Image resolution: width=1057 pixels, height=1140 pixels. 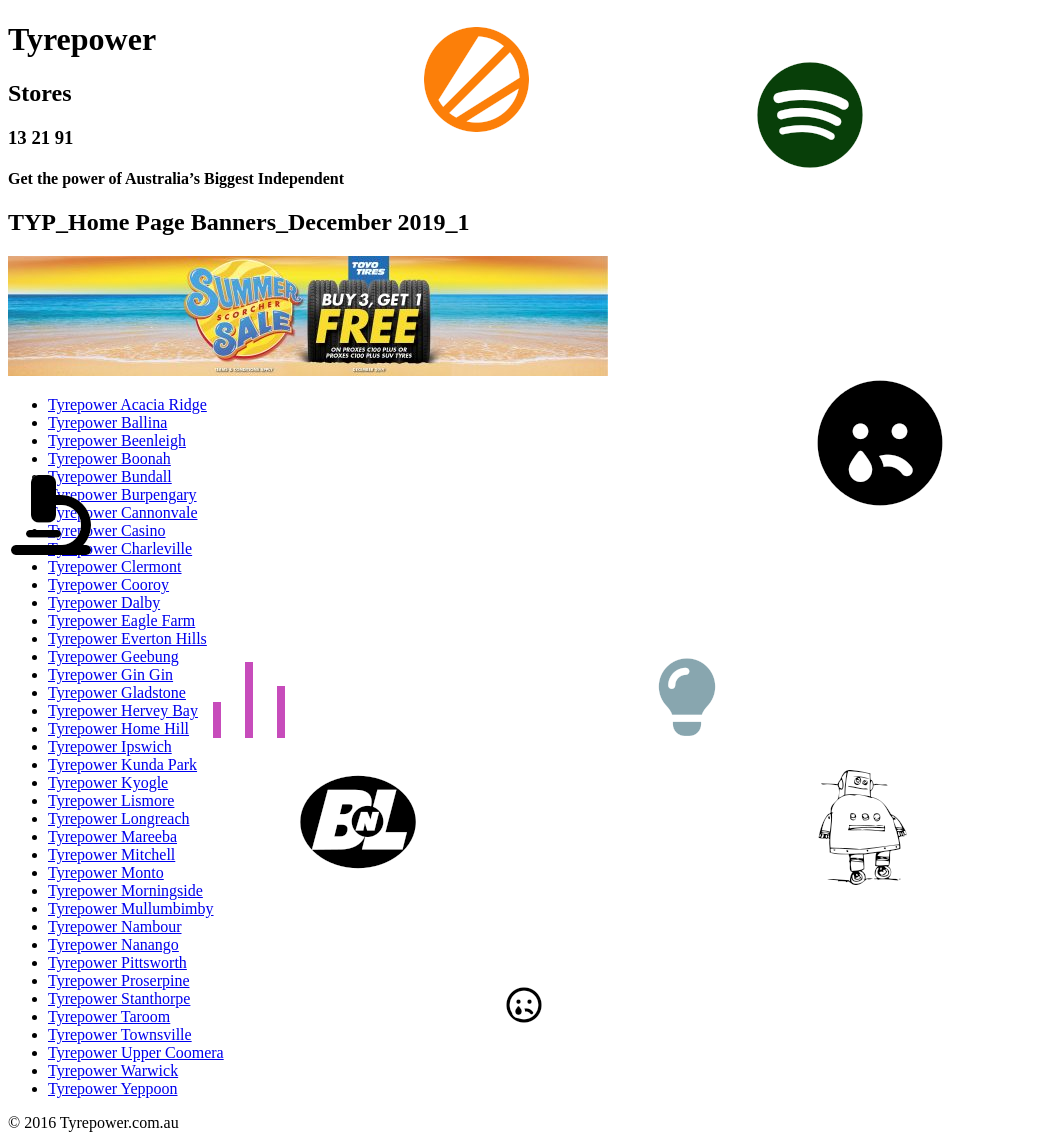 What do you see at coordinates (358, 822) in the screenshot?
I see `buy n large corporation logo from WALL-E` at bounding box center [358, 822].